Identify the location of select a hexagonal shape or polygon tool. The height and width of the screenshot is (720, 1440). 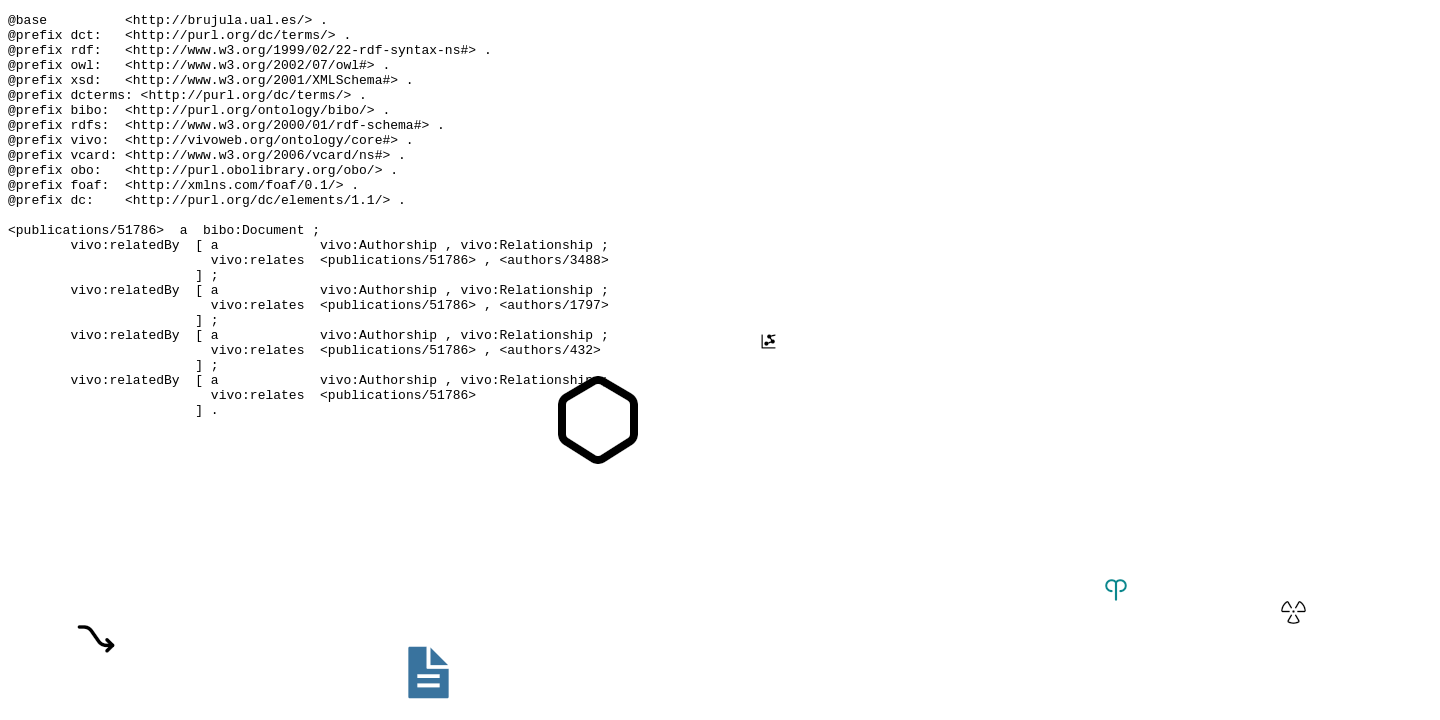
(598, 420).